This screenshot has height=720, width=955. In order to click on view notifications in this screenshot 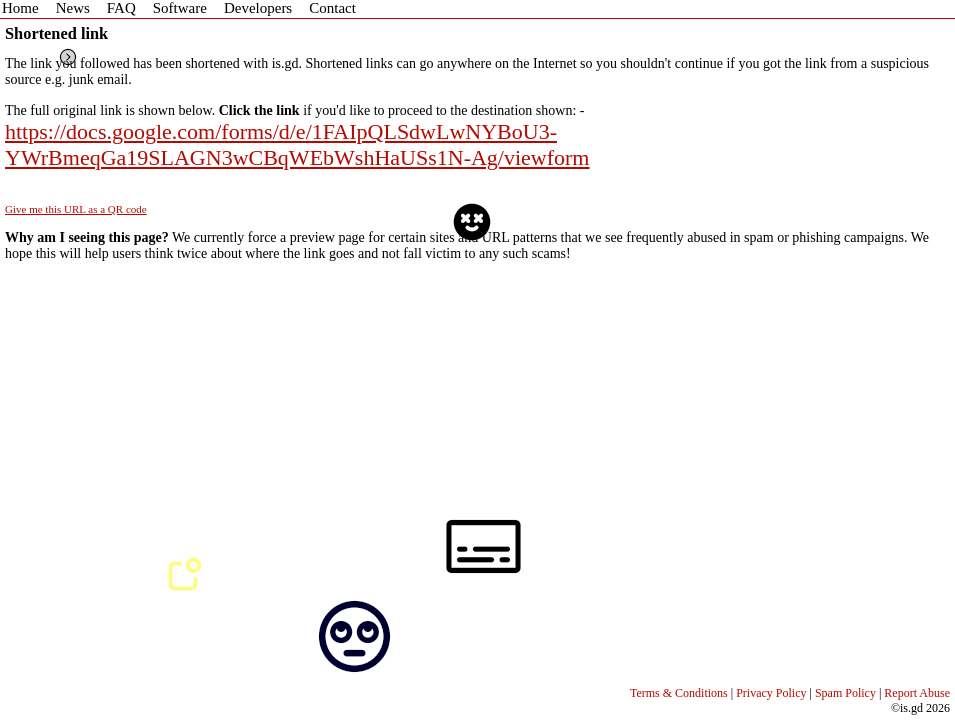, I will do `click(184, 575)`.